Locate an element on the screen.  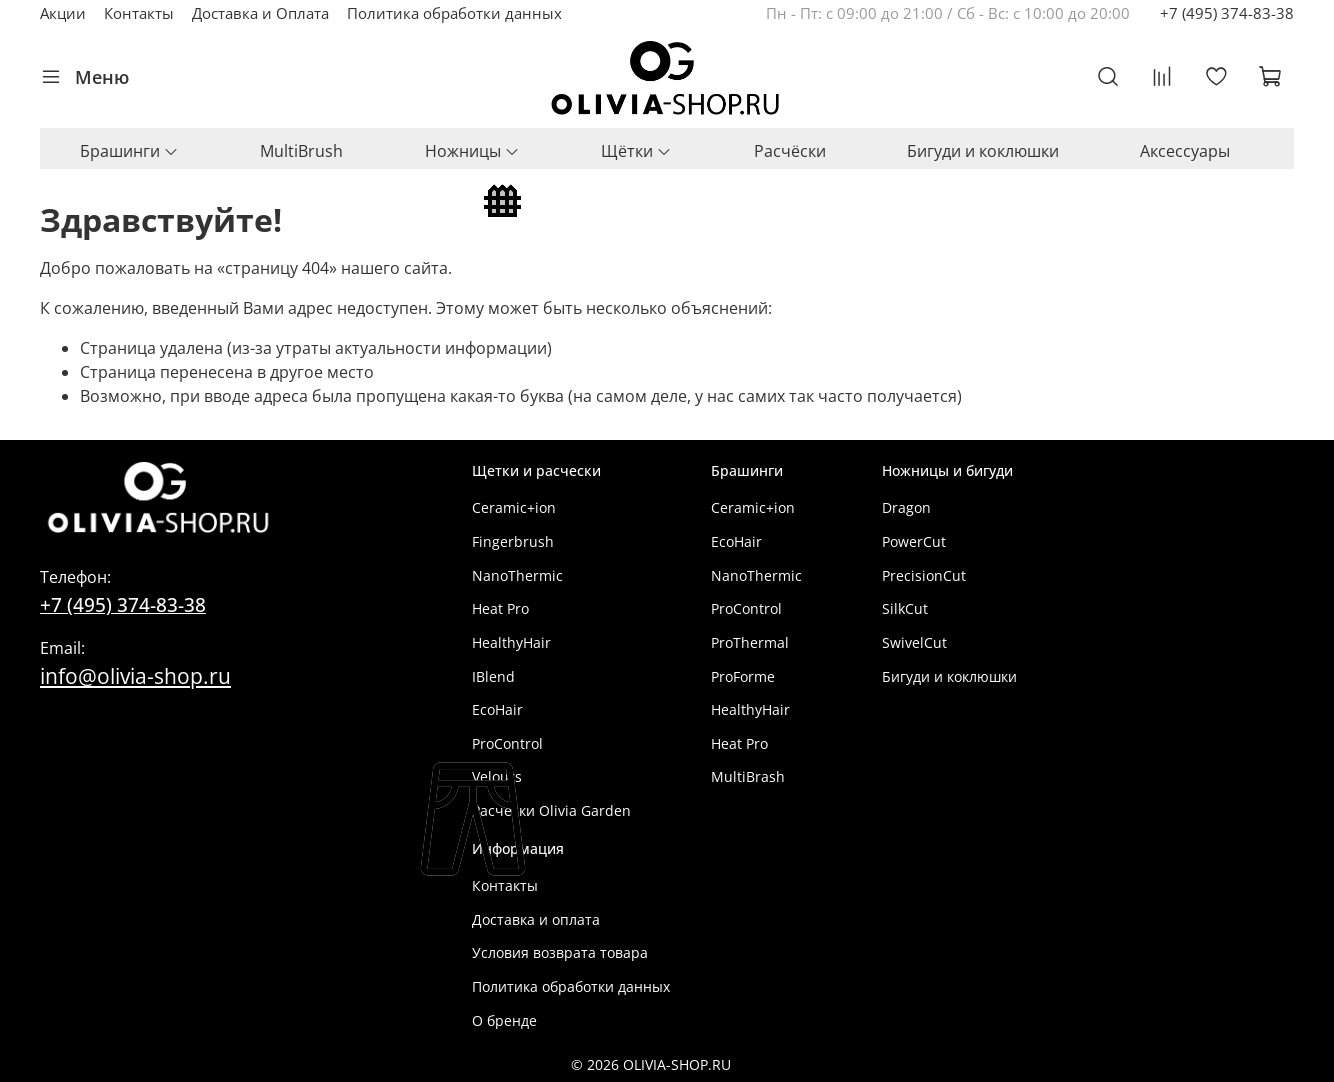
add a new road to the map is located at coordinates (694, 780).